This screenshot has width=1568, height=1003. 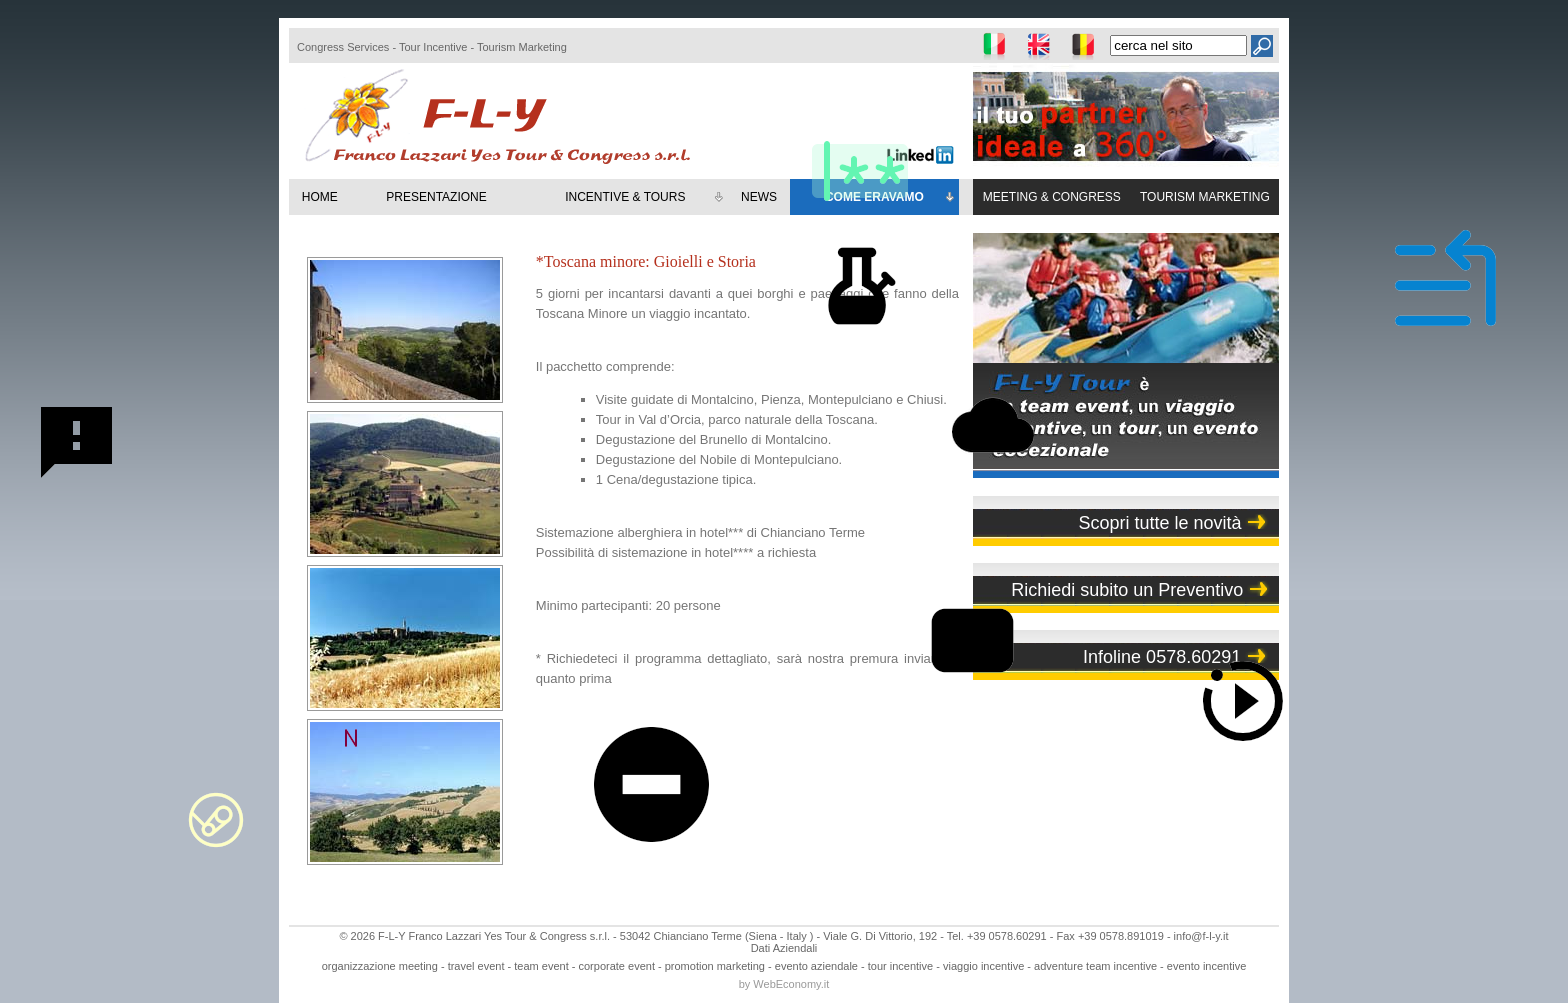 I want to click on enter or manage your password, so click(x=860, y=171).